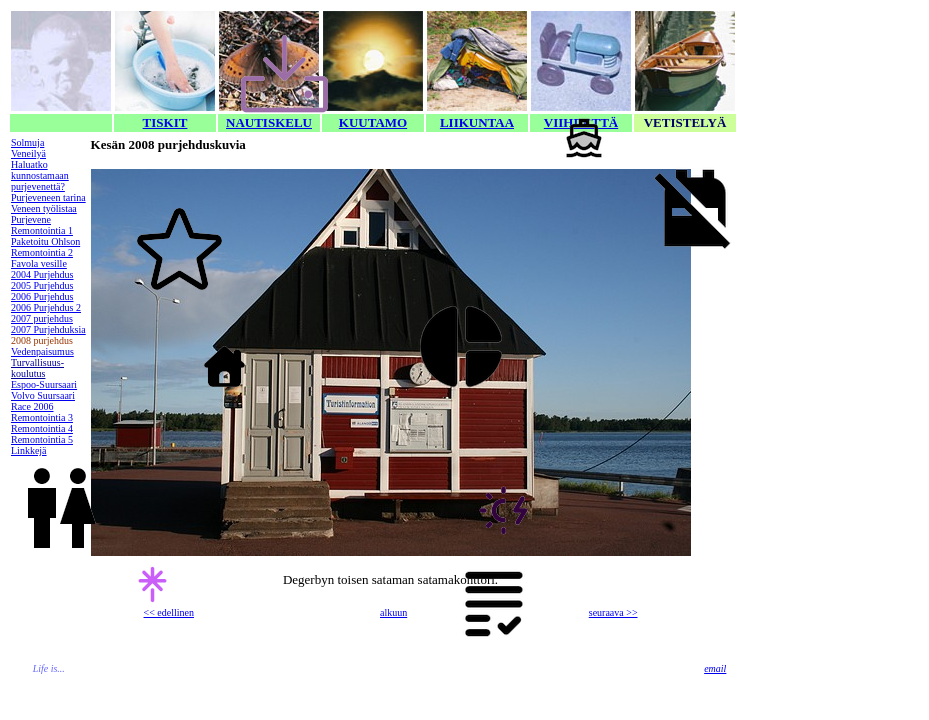 Image resolution: width=929 pixels, height=720 pixels. What do you see at coordinates (494, 604) in the screenshot?
I see `view grading or assessment results` at bounding box center [494, 604].